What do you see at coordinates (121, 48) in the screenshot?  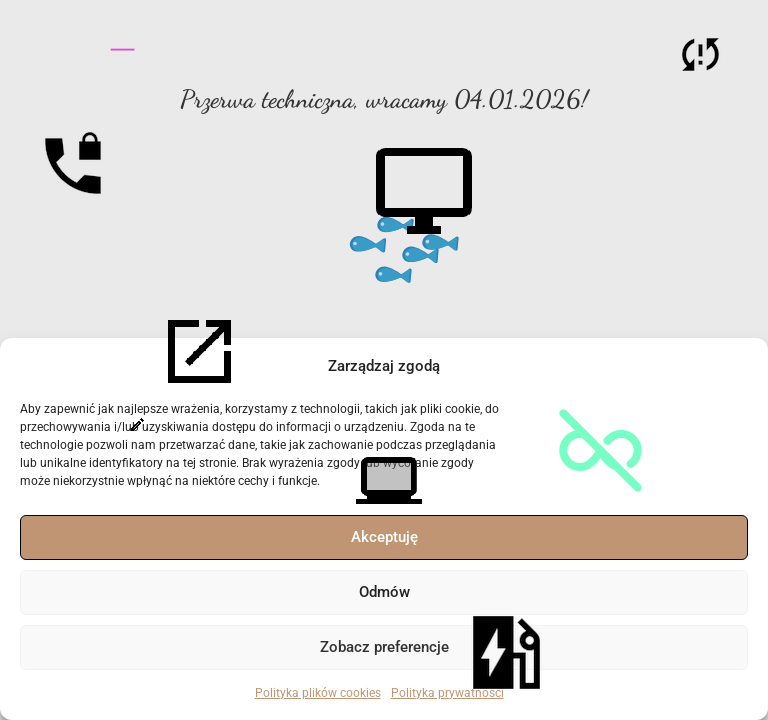 I see `minimize the current window` at bounding box center [121, 48].